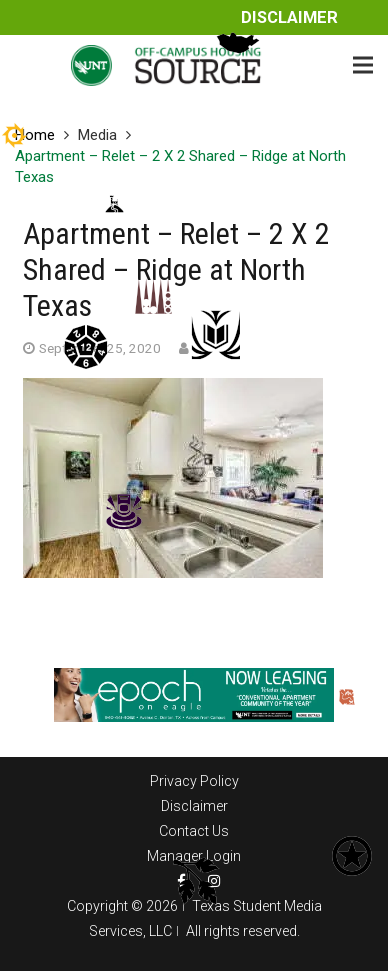 This screenshot has height=971, width=388. Describe the element at coordinates (238, 43) in the screenshot. I see `select mongolia as your country or region` at that location.